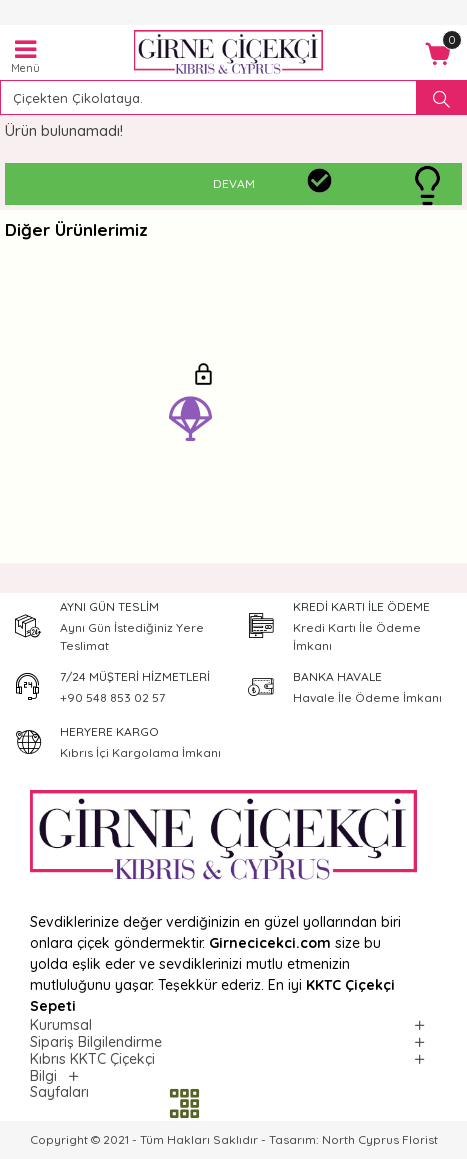  I want to click on access emergency or backup features, so click(190, 419).